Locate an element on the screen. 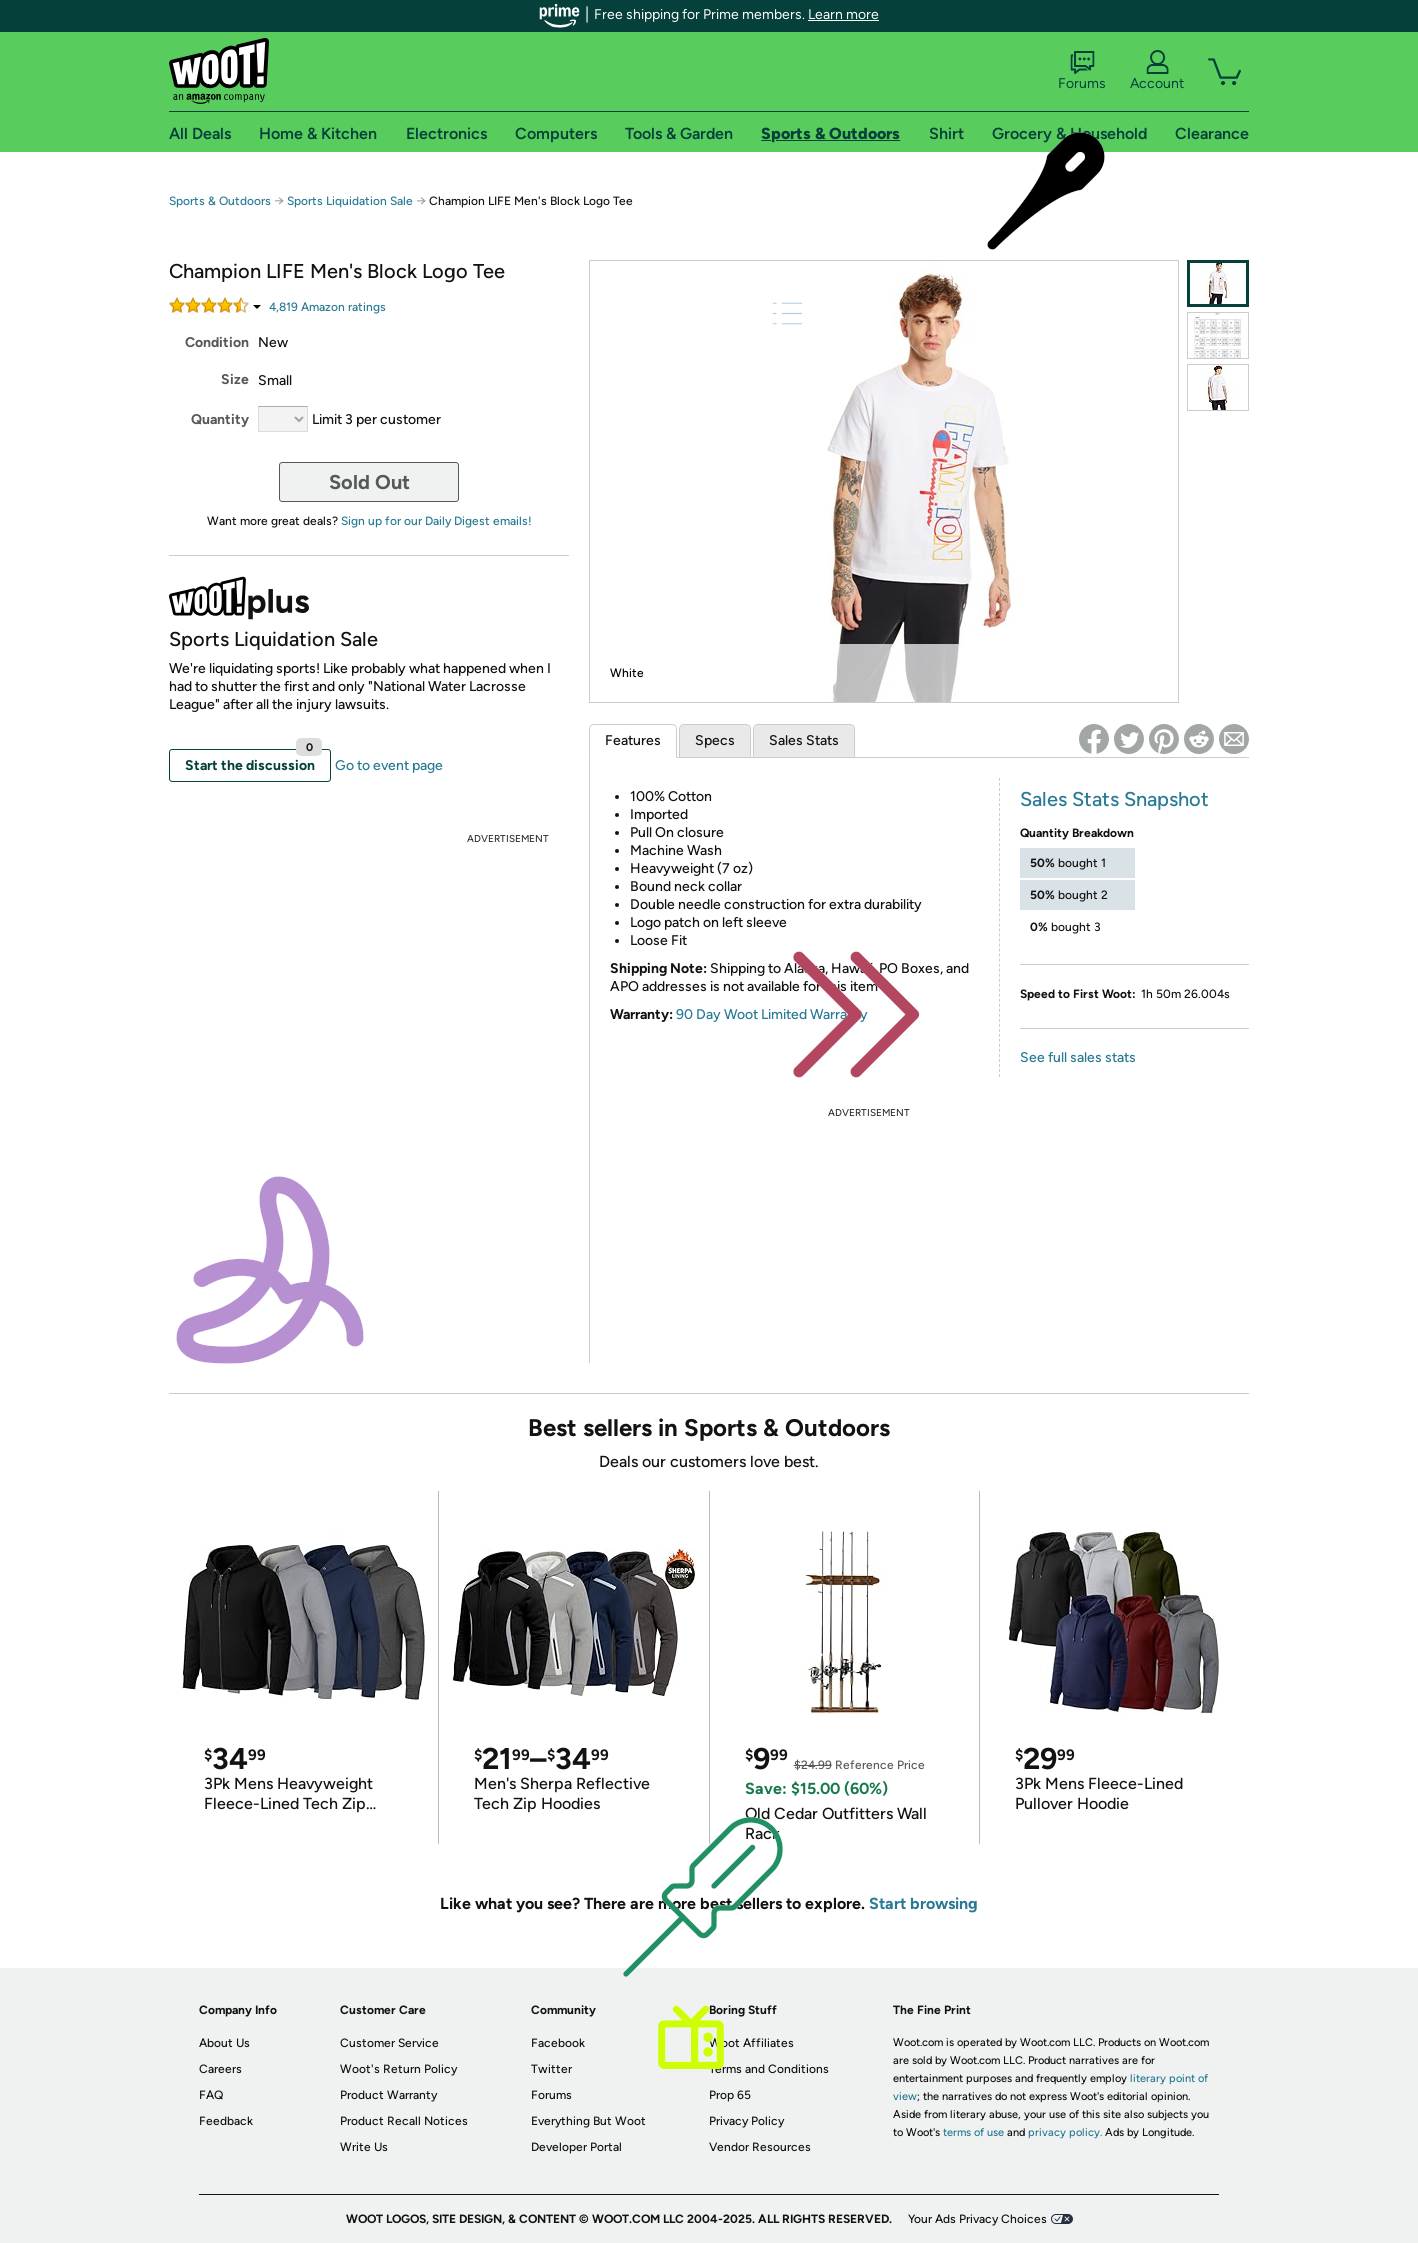 The height and width of the screenshot is (2243, 1418). food or fruit category indicator is located at coordinates (270, 1270).